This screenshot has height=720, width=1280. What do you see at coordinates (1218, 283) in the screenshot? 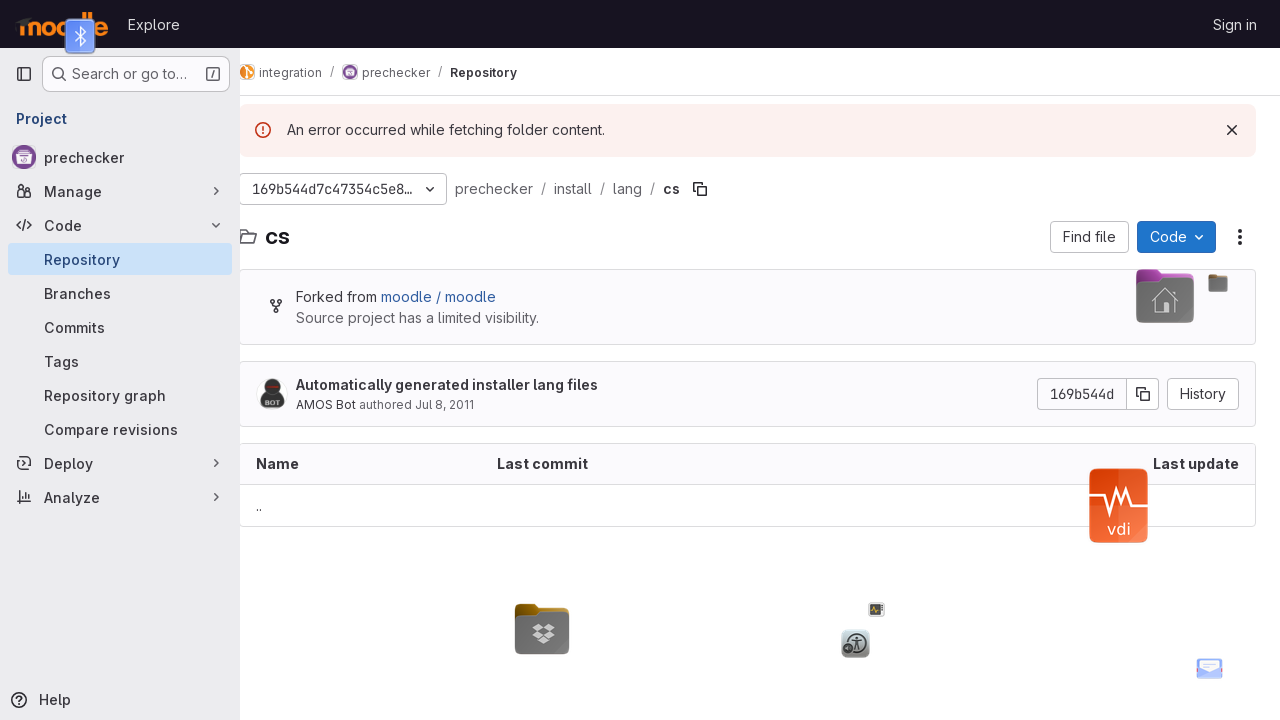
I see `open folder to view files` at bounding box center [1218, 283].